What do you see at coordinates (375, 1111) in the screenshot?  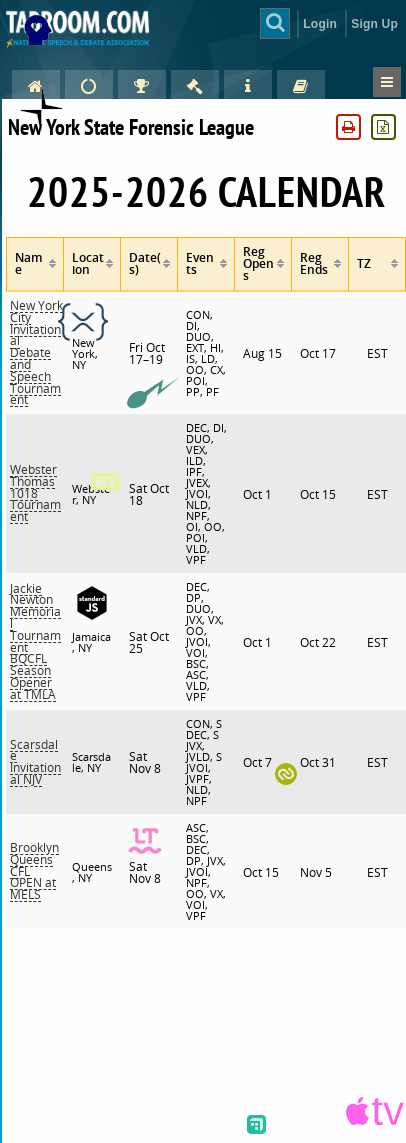 I see `open the Apple TV app` at bounding box center [375, 1111].